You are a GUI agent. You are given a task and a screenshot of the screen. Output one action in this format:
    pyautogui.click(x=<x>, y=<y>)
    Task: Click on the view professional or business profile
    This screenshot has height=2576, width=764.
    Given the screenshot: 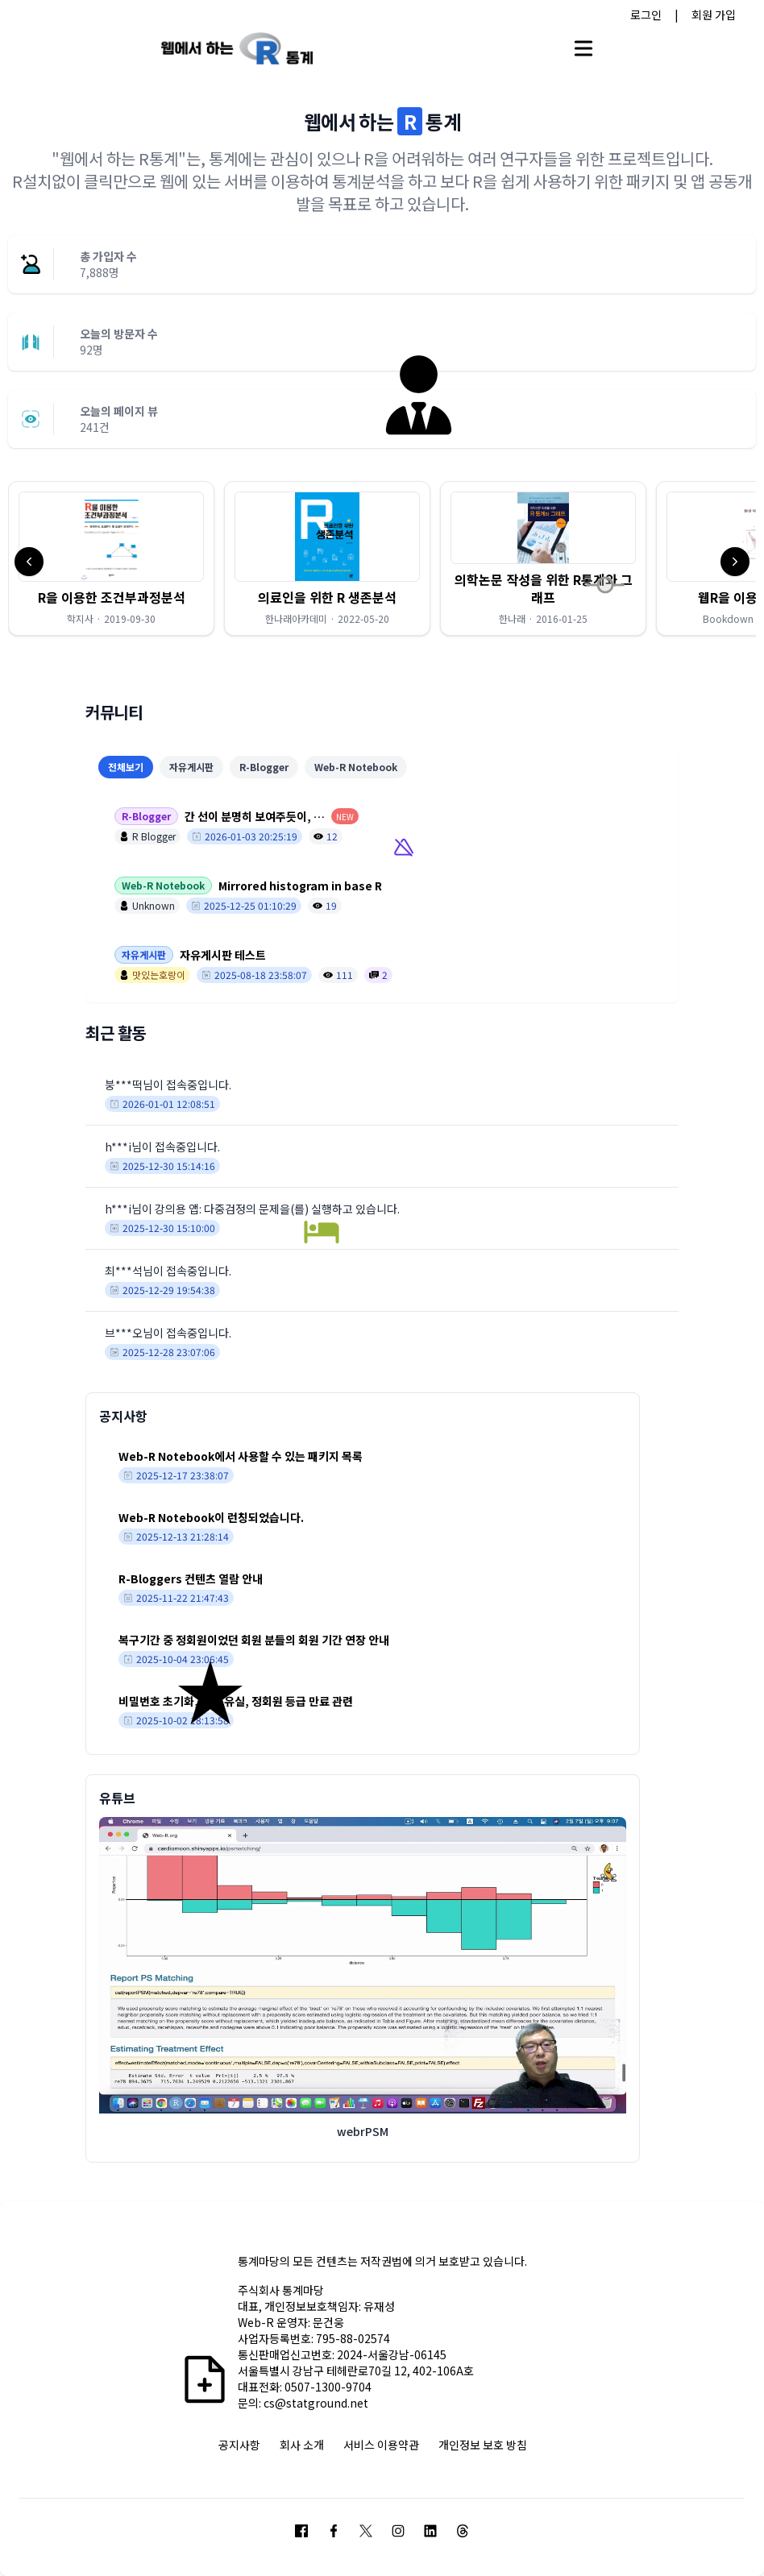 What is the action you would take?
    pyautogui.click(x=418, y=394)
    